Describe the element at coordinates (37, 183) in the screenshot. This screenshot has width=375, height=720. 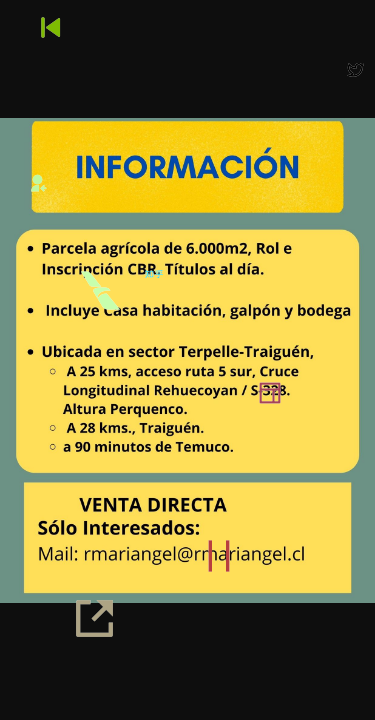
I see `incoming user request or invitation` at that location.